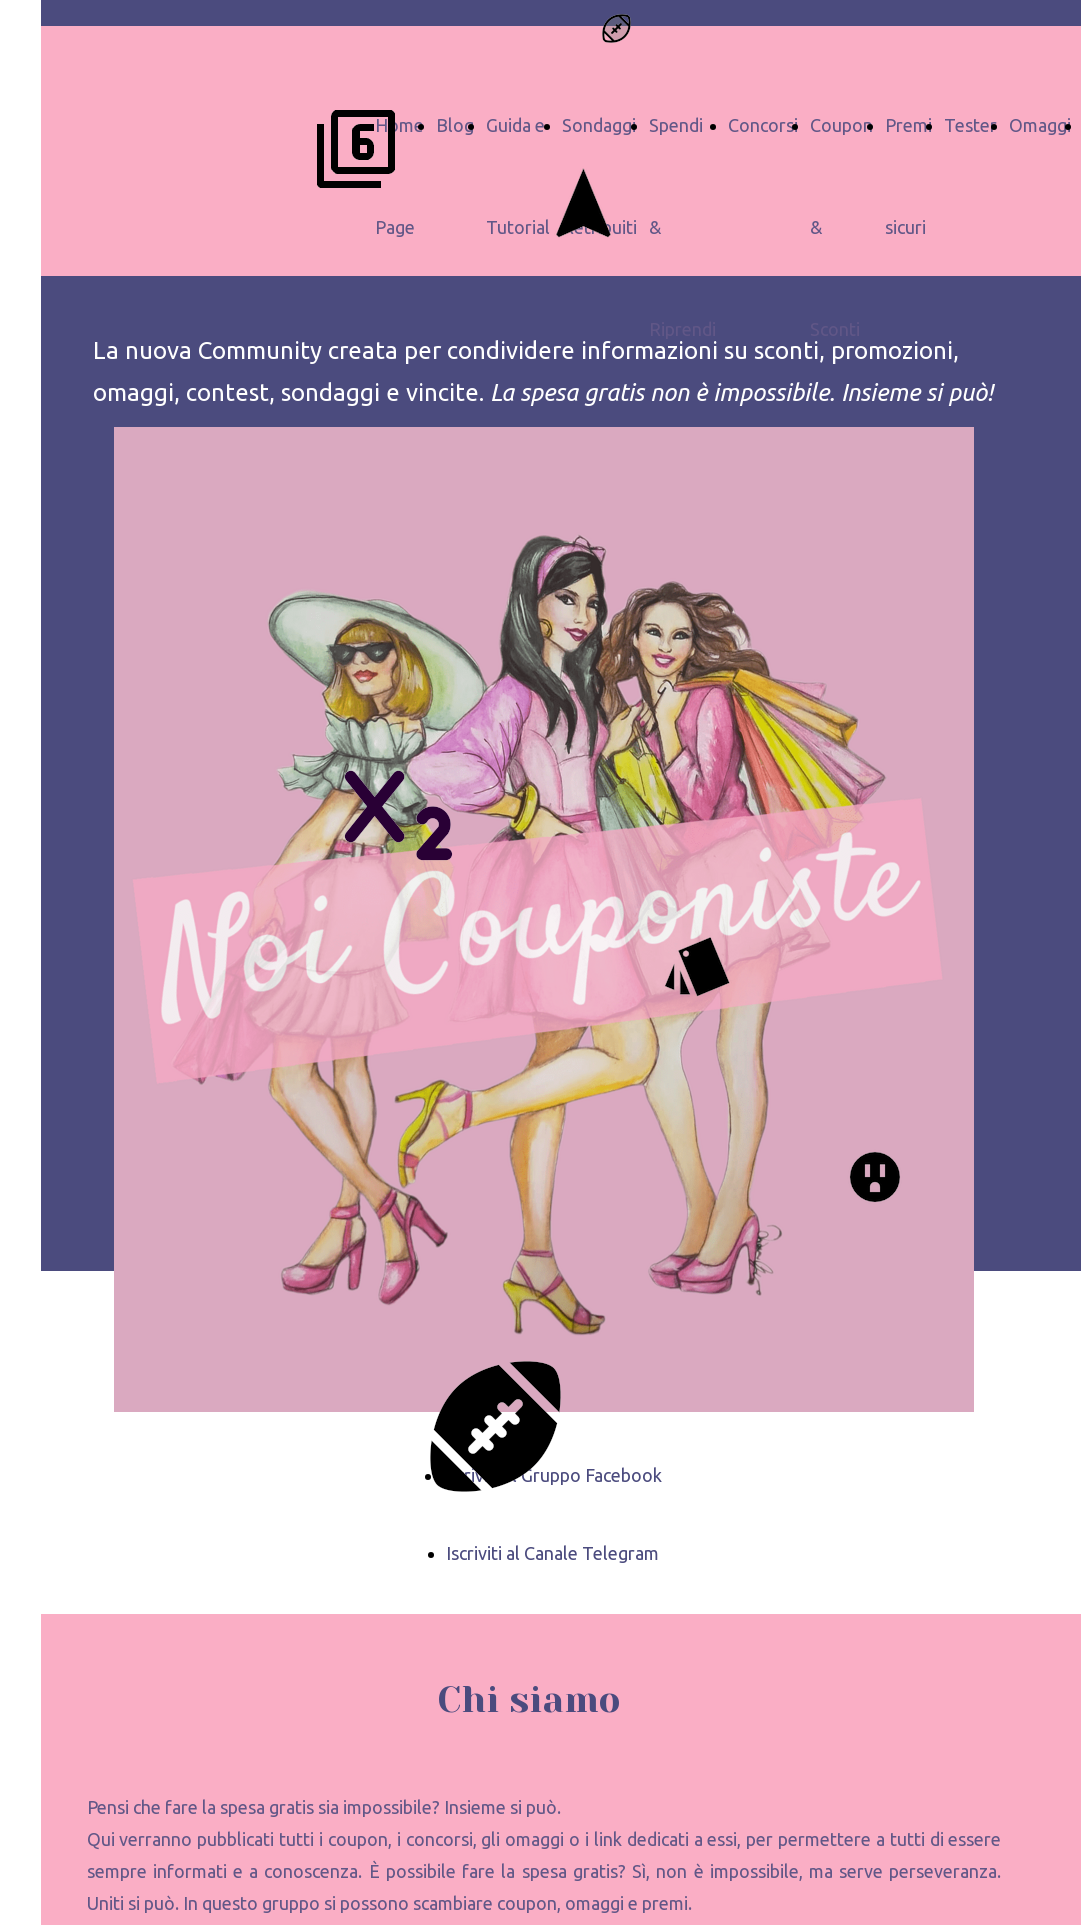  Describe the element at coordinates (616, 28) in the screenshot. I see `view football scores or updates` at that location.